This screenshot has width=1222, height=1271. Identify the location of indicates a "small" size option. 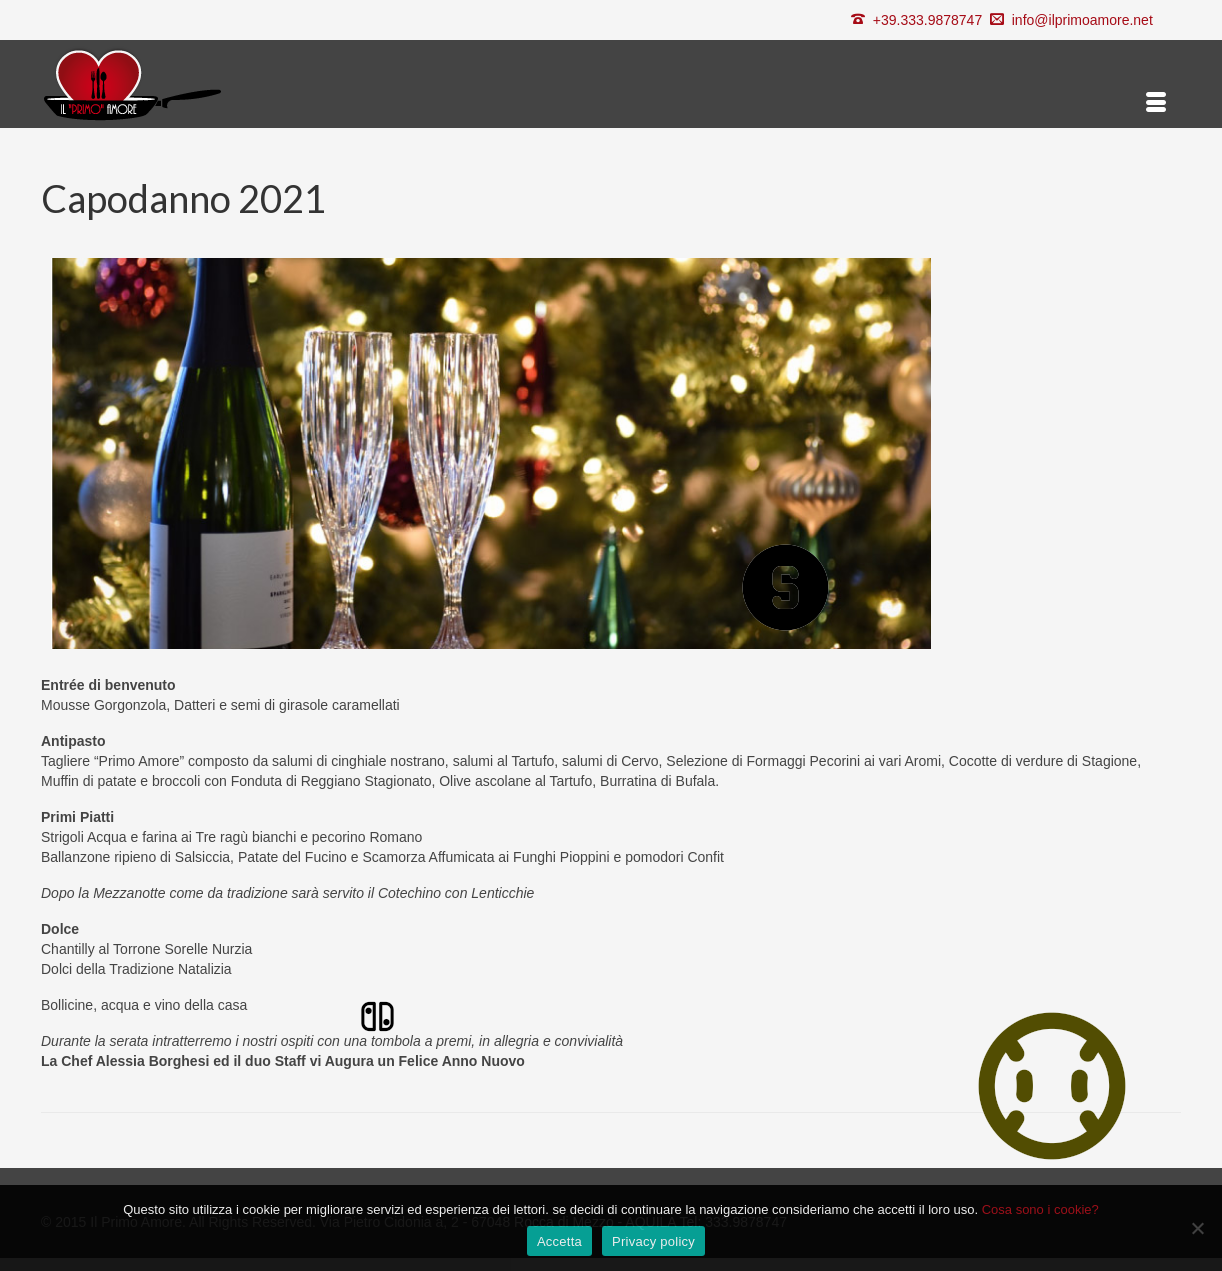
(785, 587).